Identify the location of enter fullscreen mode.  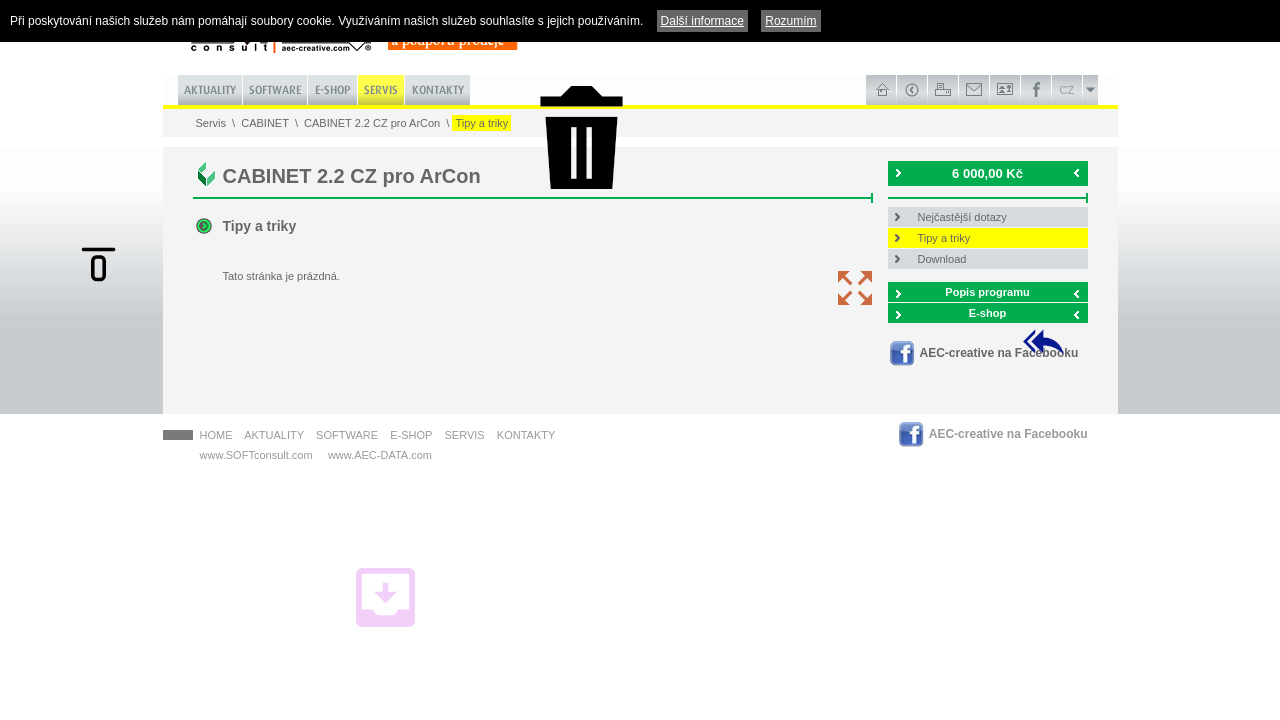
(855, 288).